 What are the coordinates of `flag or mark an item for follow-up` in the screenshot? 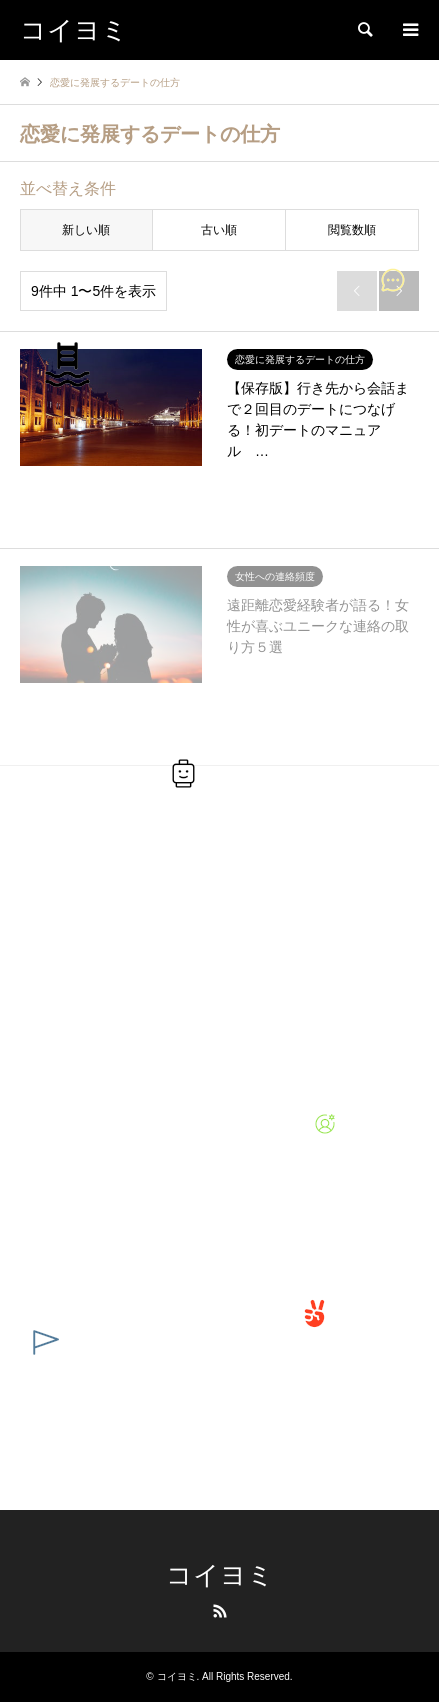 It's located at (43, 1342).